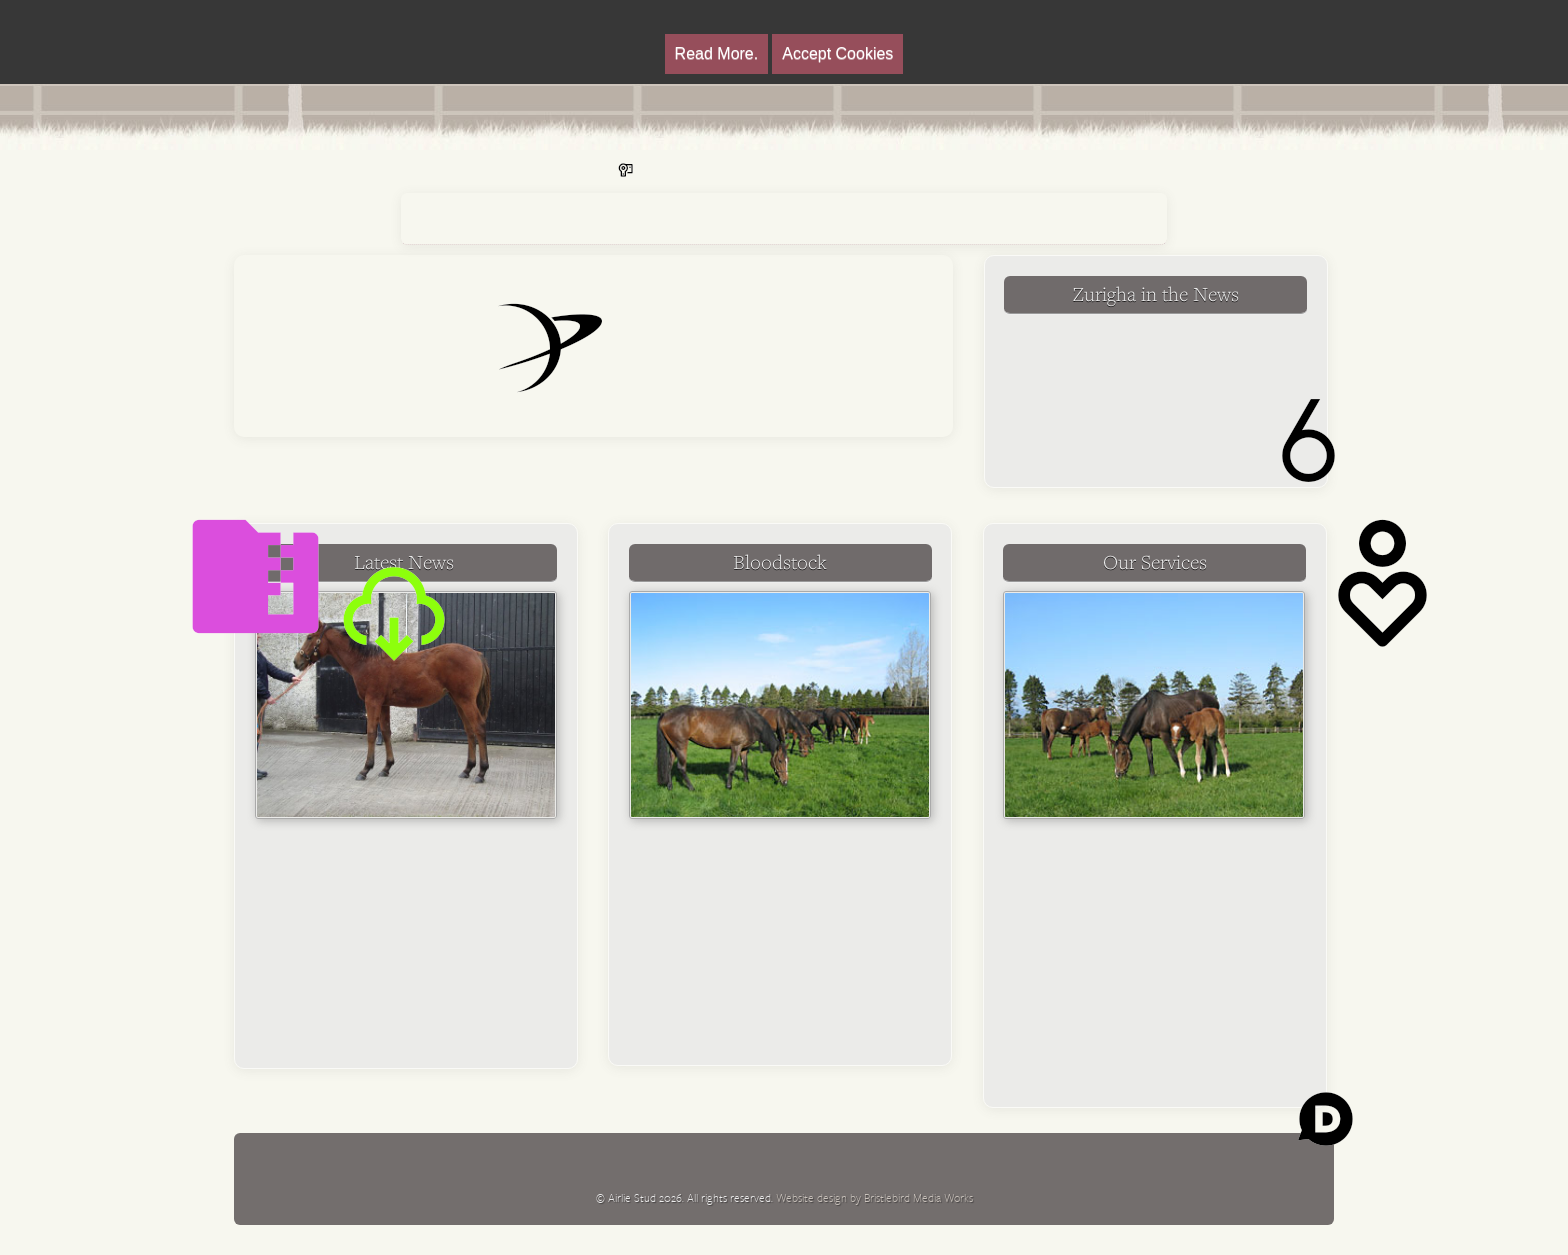 This screenshot has height=1255, width=1568. Describe the element at coordinates (255, 576) in the screenshot. I see `open compressed folder` at that location.